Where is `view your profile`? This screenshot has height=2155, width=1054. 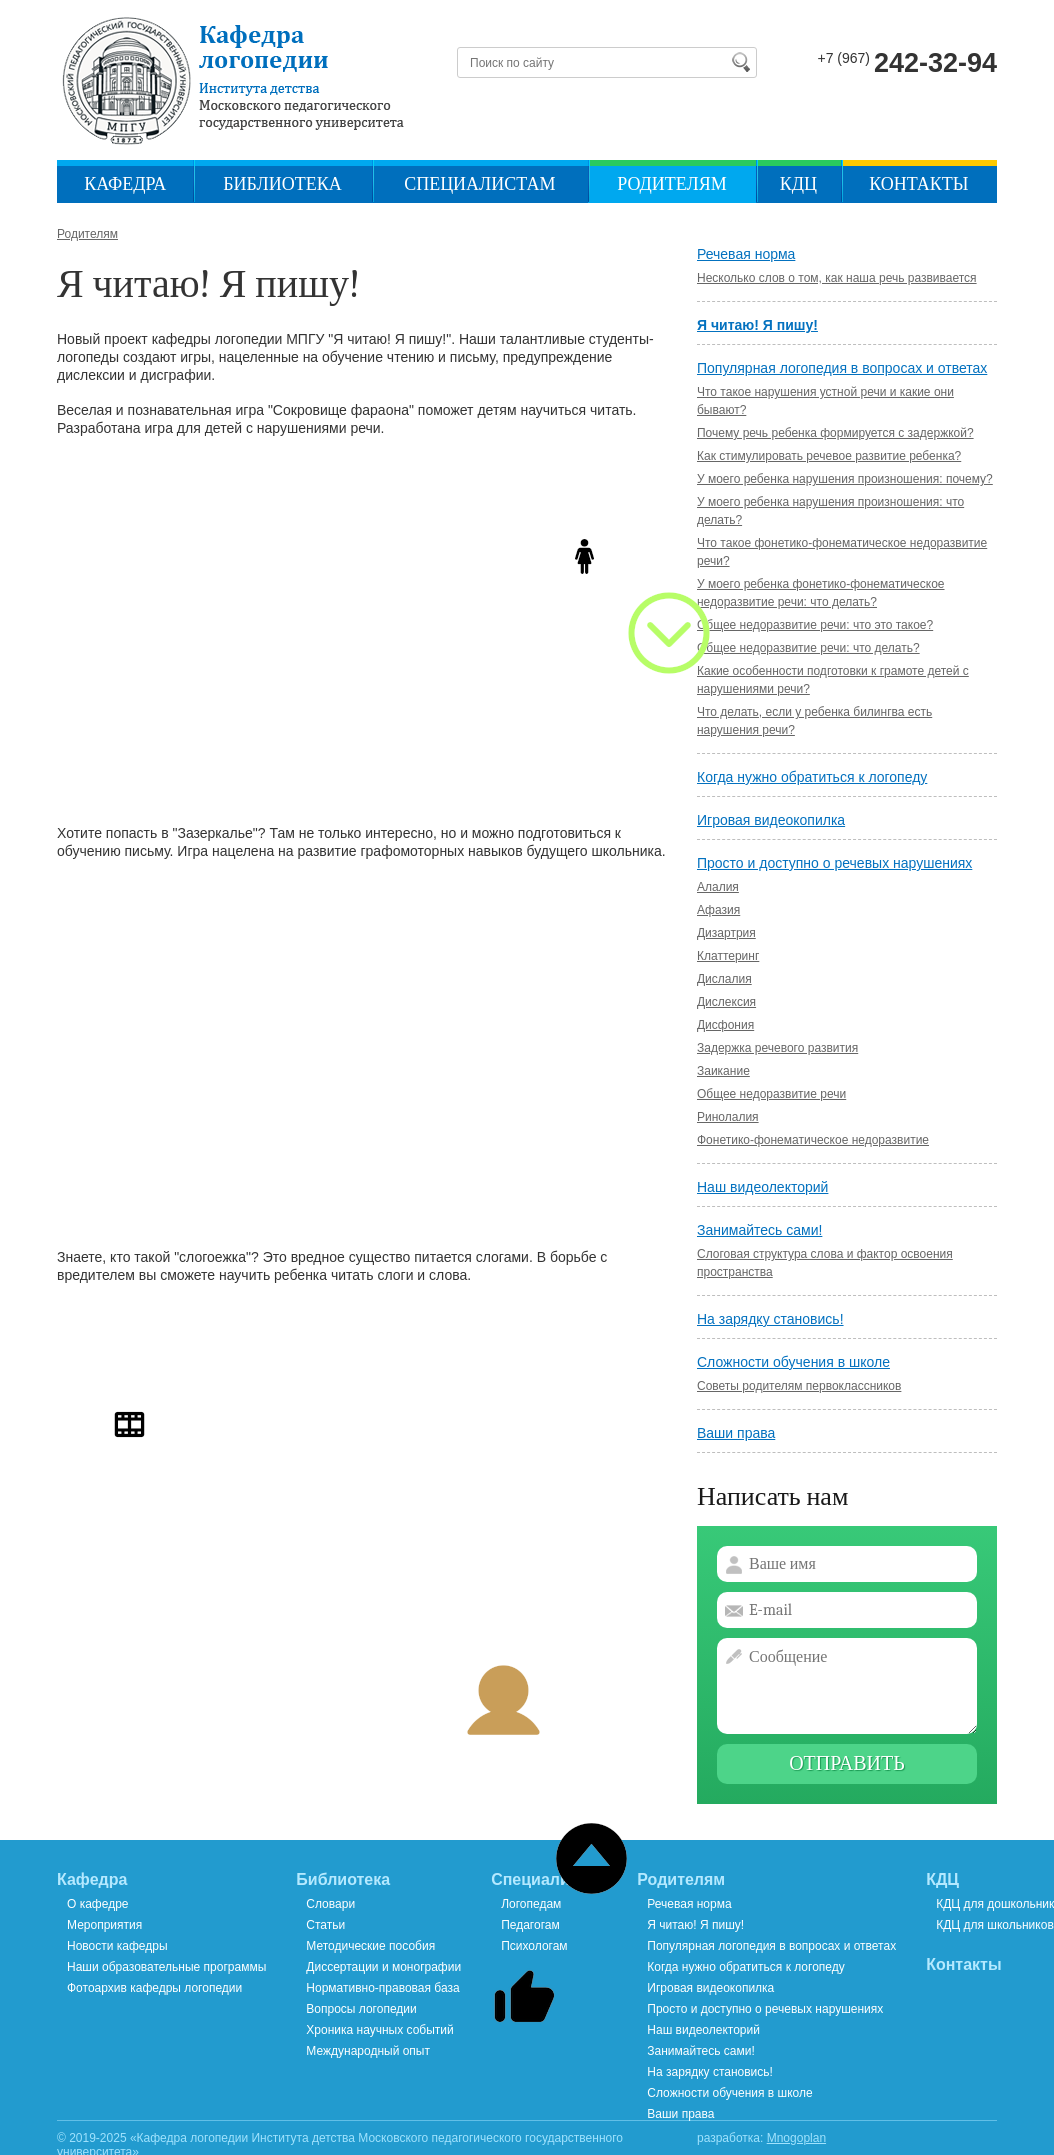 view your profile is located at coordinates (503, 1701).